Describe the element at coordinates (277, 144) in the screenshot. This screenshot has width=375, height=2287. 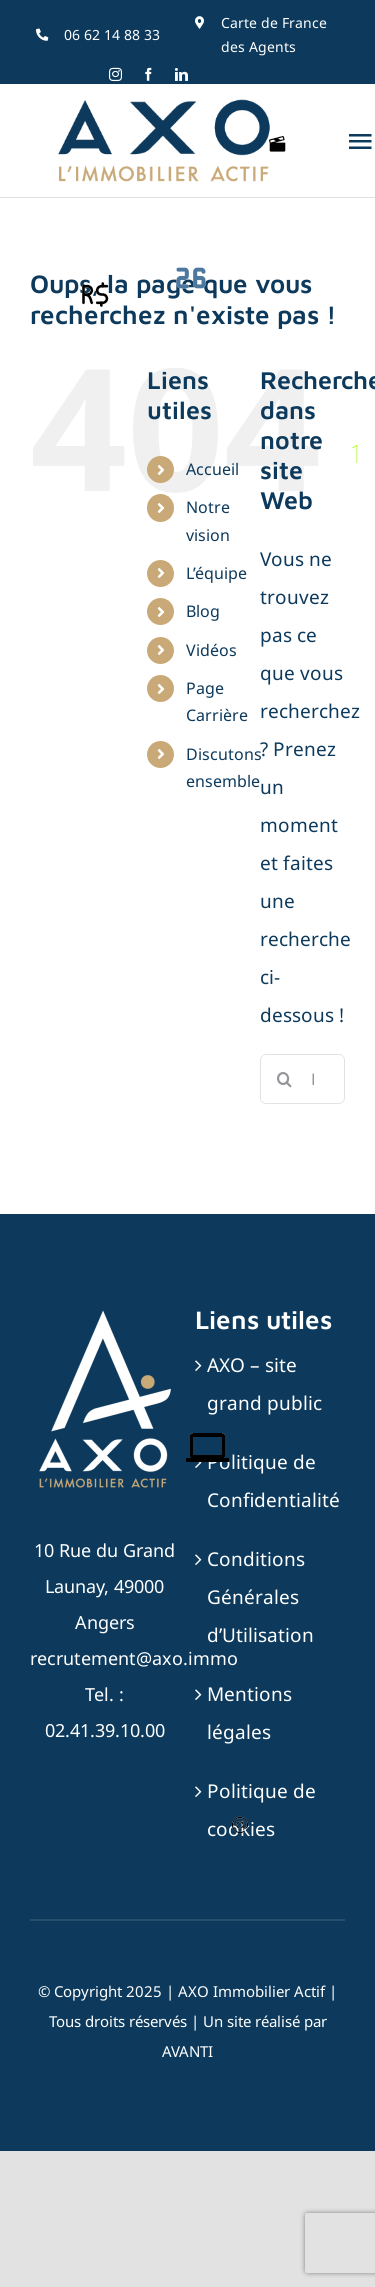
I see `access video or movie content` at that location.